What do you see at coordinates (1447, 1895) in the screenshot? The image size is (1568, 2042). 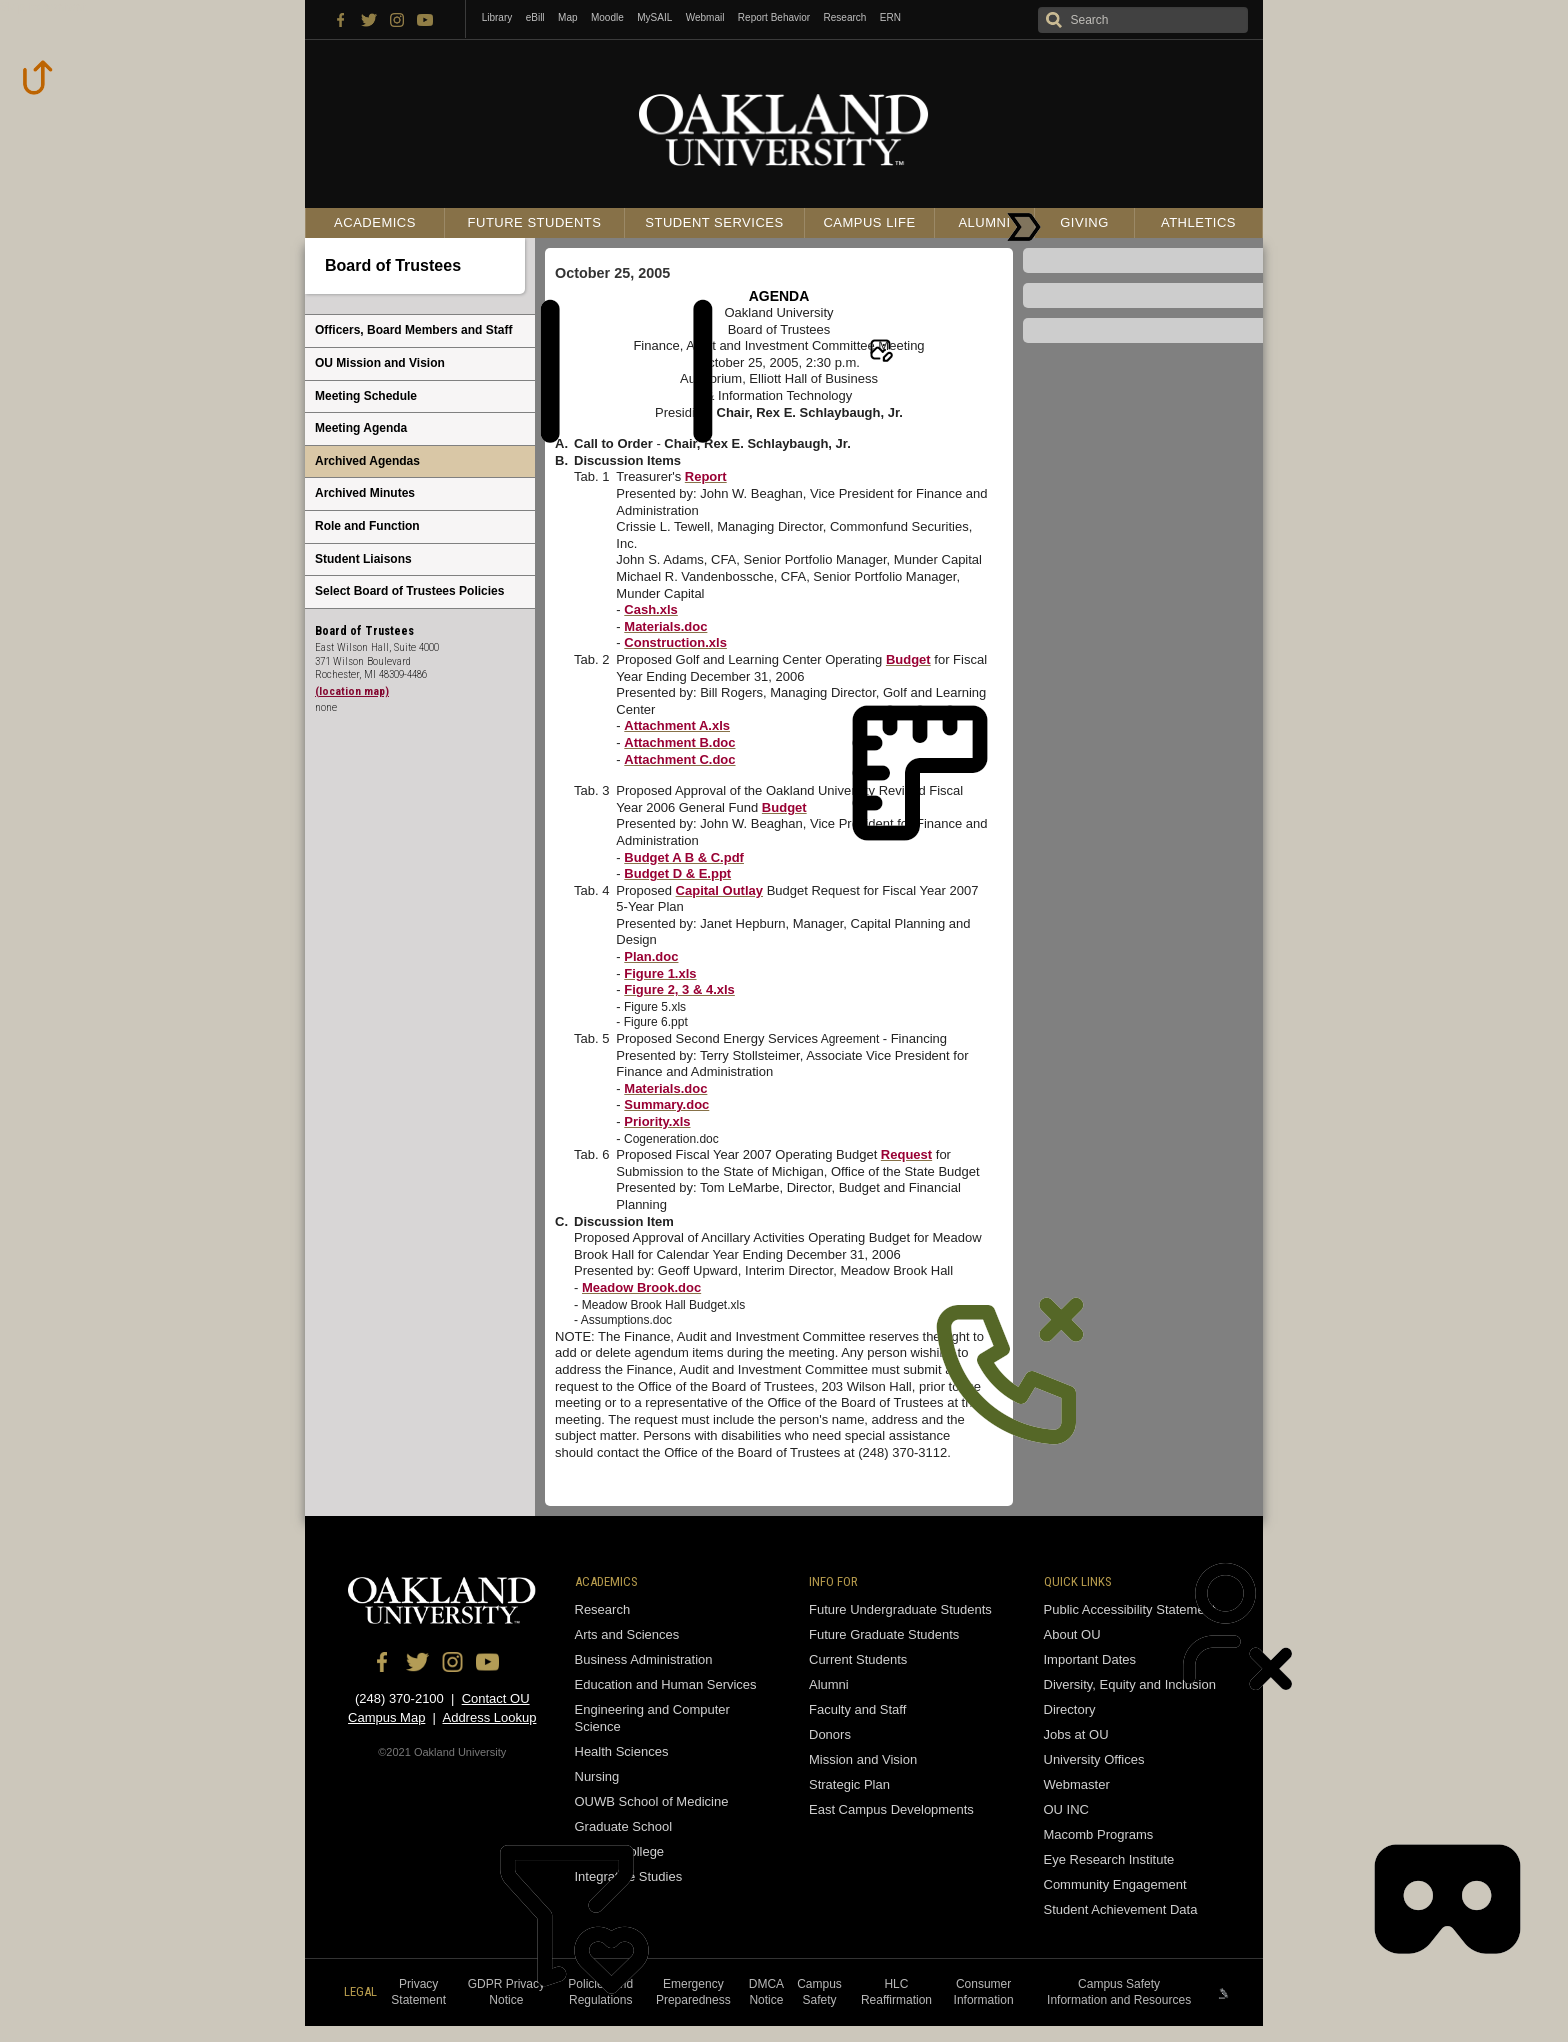 I see `access virtual reality or VR mode` at bounding box center [1447, 1895].